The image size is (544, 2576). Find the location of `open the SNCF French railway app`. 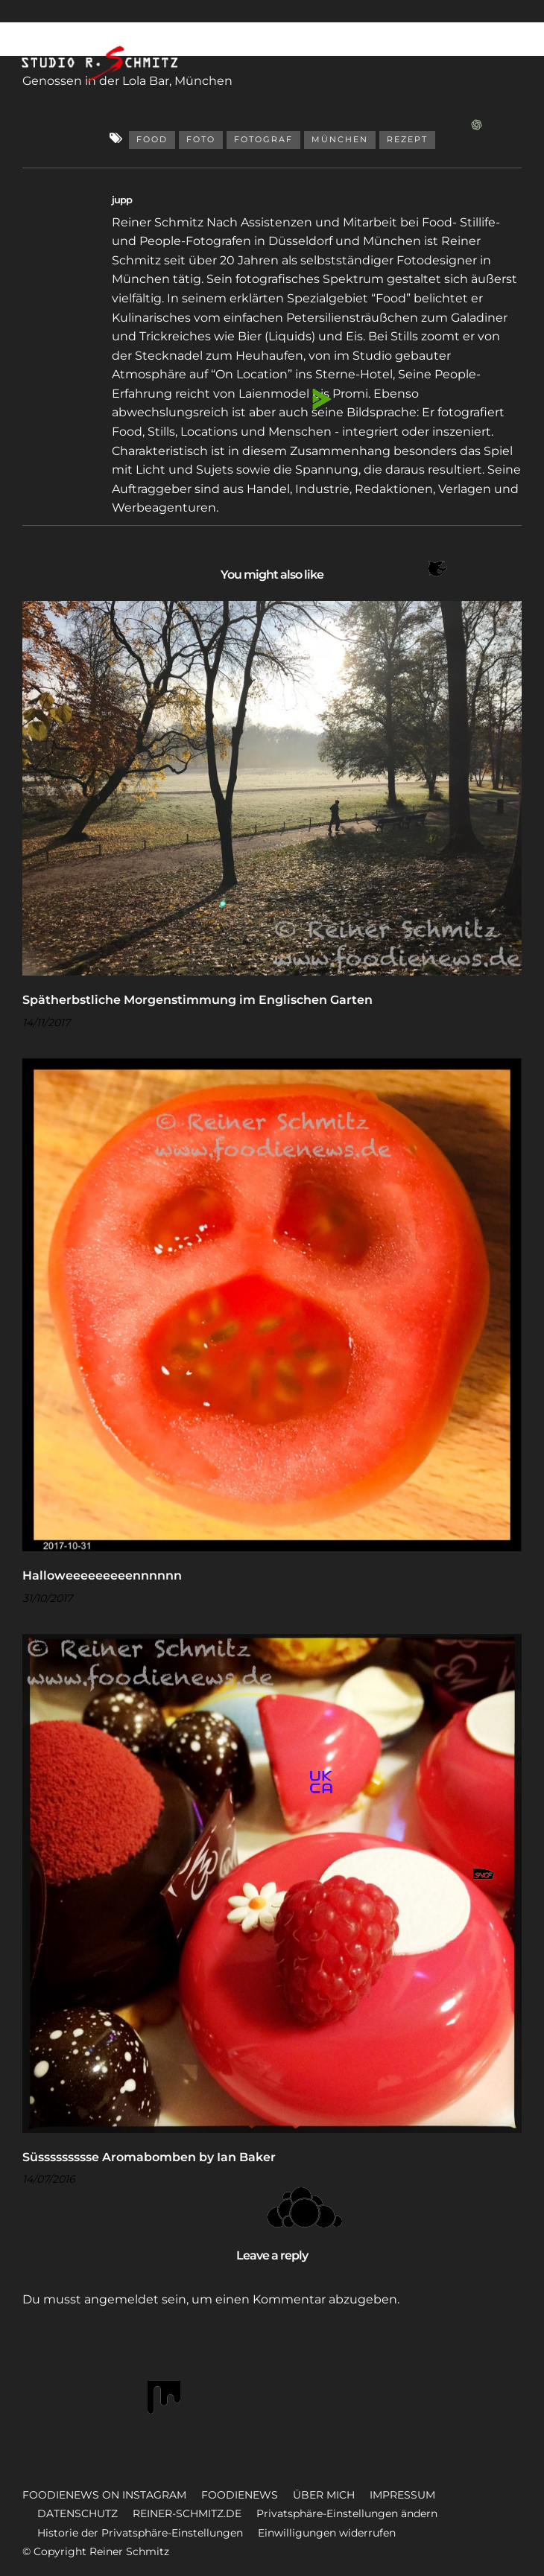

open the SNCF French railway app is located at coordinates (484, 1874).